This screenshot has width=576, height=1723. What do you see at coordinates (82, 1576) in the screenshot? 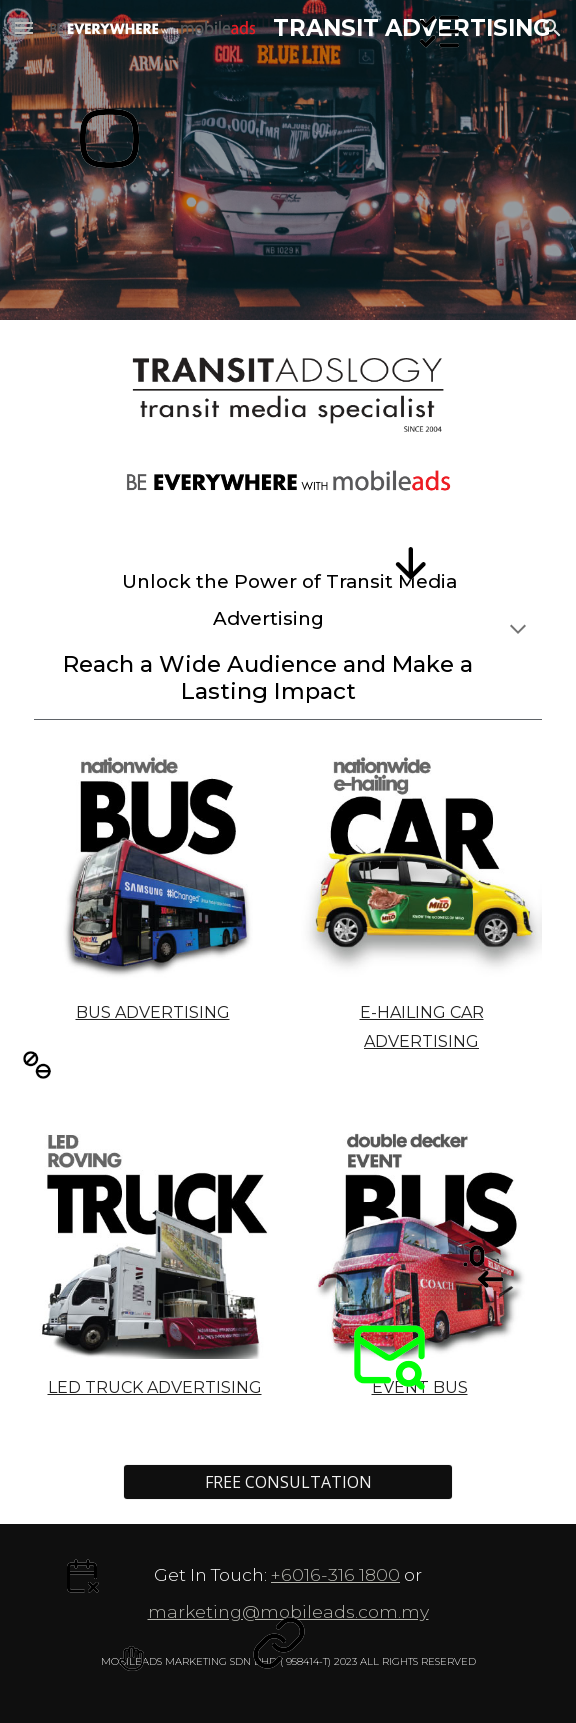
I see `cancel or delete a scheduled event` at bounding box center [82, 1576].